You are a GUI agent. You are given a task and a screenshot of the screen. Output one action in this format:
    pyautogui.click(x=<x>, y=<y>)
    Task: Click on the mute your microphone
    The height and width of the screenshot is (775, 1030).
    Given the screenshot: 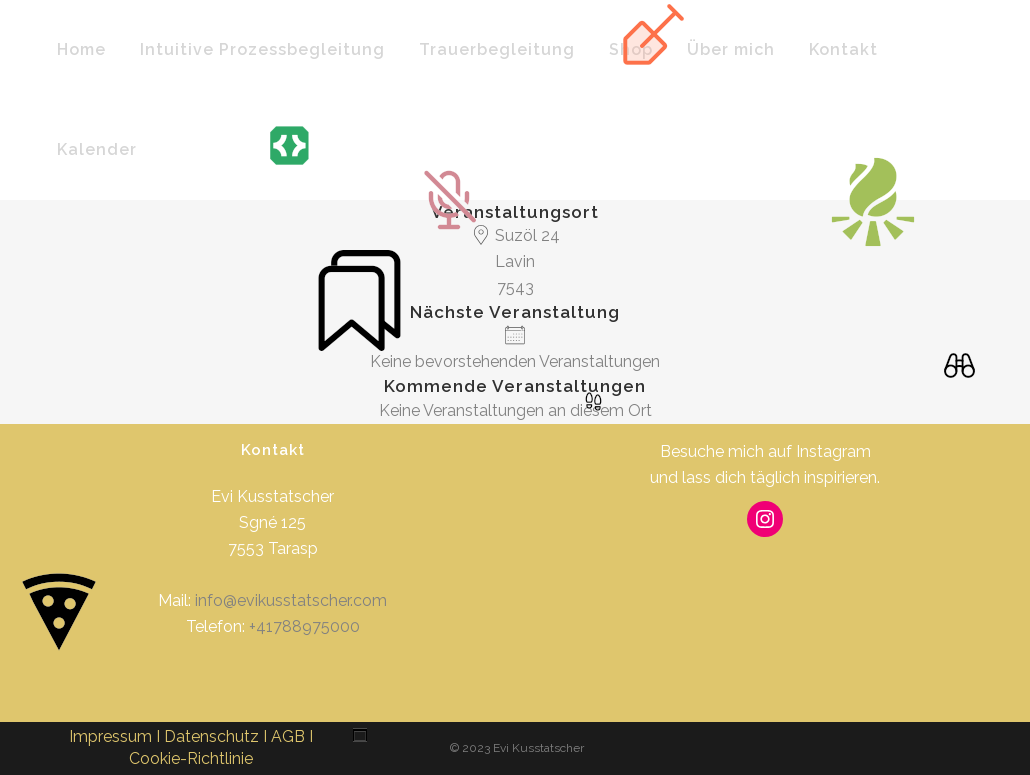 What is the action you would take?
    pyautogui.click(x=449, y=200)
    